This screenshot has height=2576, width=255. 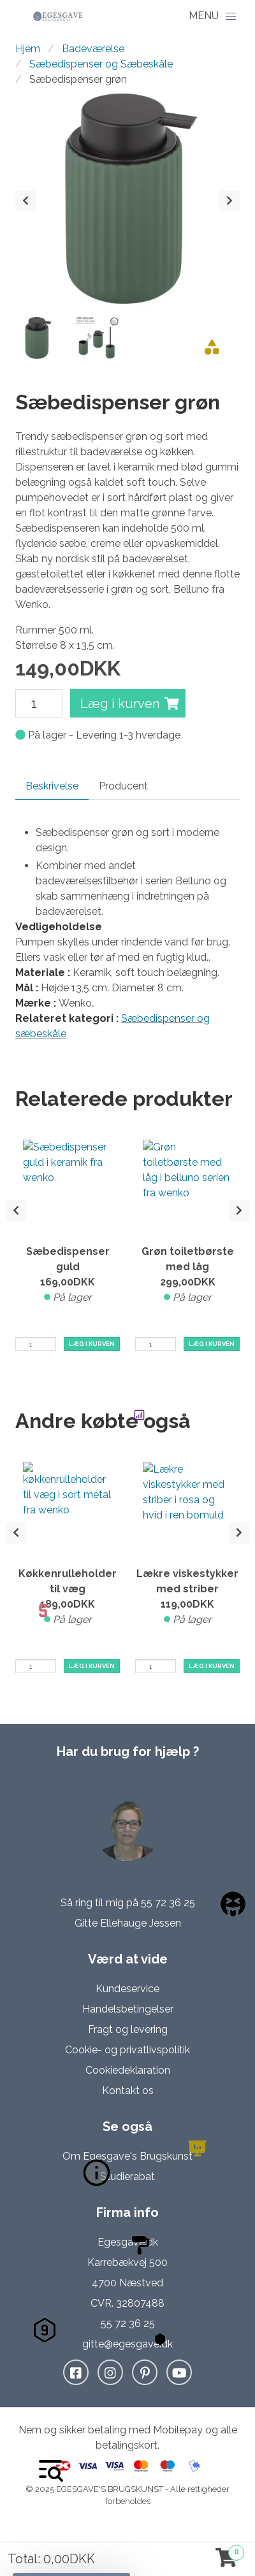 What do you see at coordinates (43, 1610) in the screenshot?
I see `indicates small size option` at bounding box center [43, 1610].